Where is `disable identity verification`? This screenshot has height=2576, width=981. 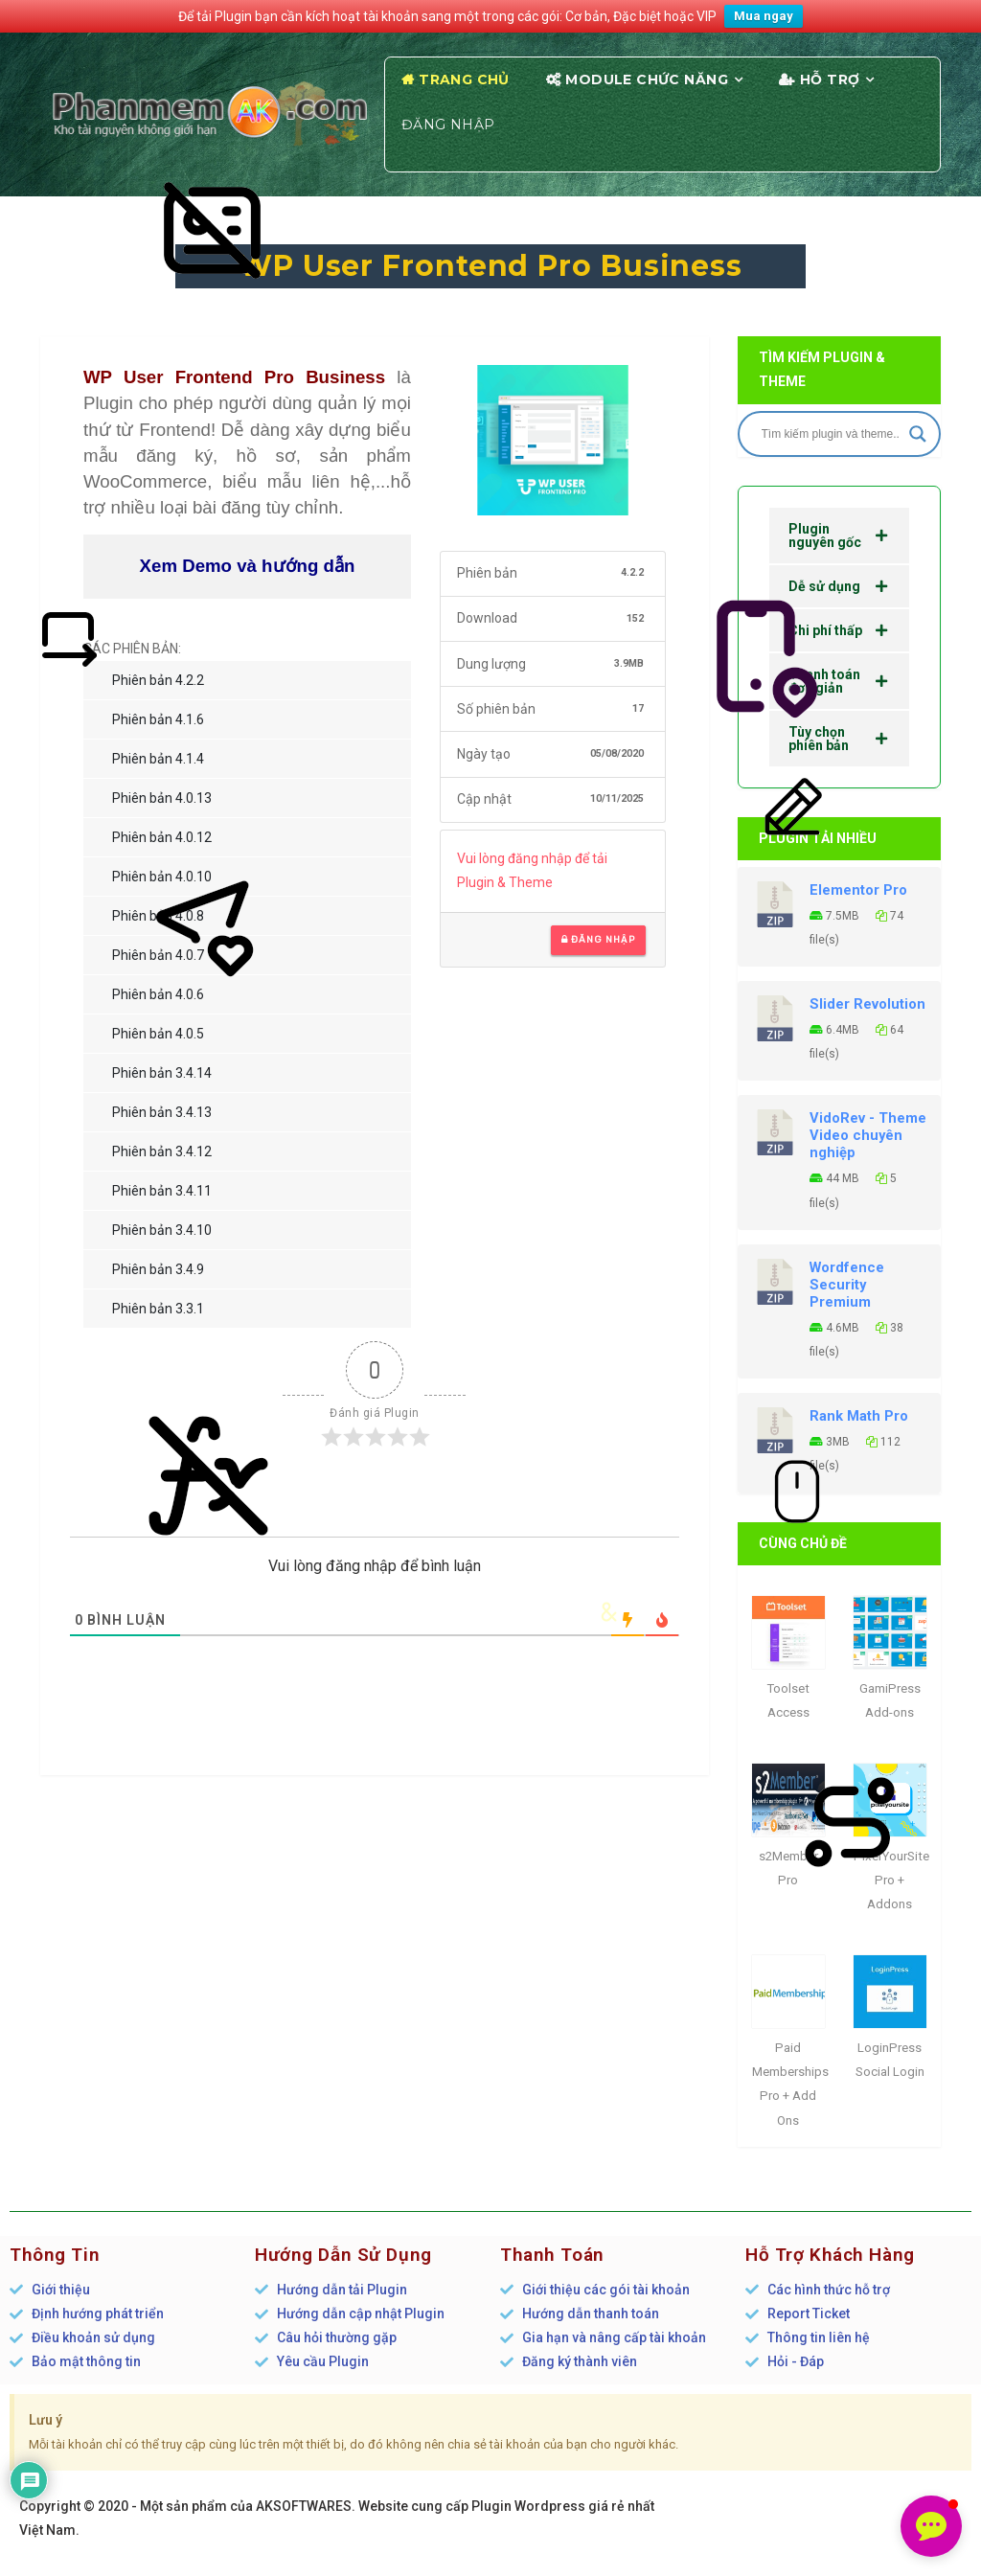
disable identity verification is located at coordinates (212, 230).